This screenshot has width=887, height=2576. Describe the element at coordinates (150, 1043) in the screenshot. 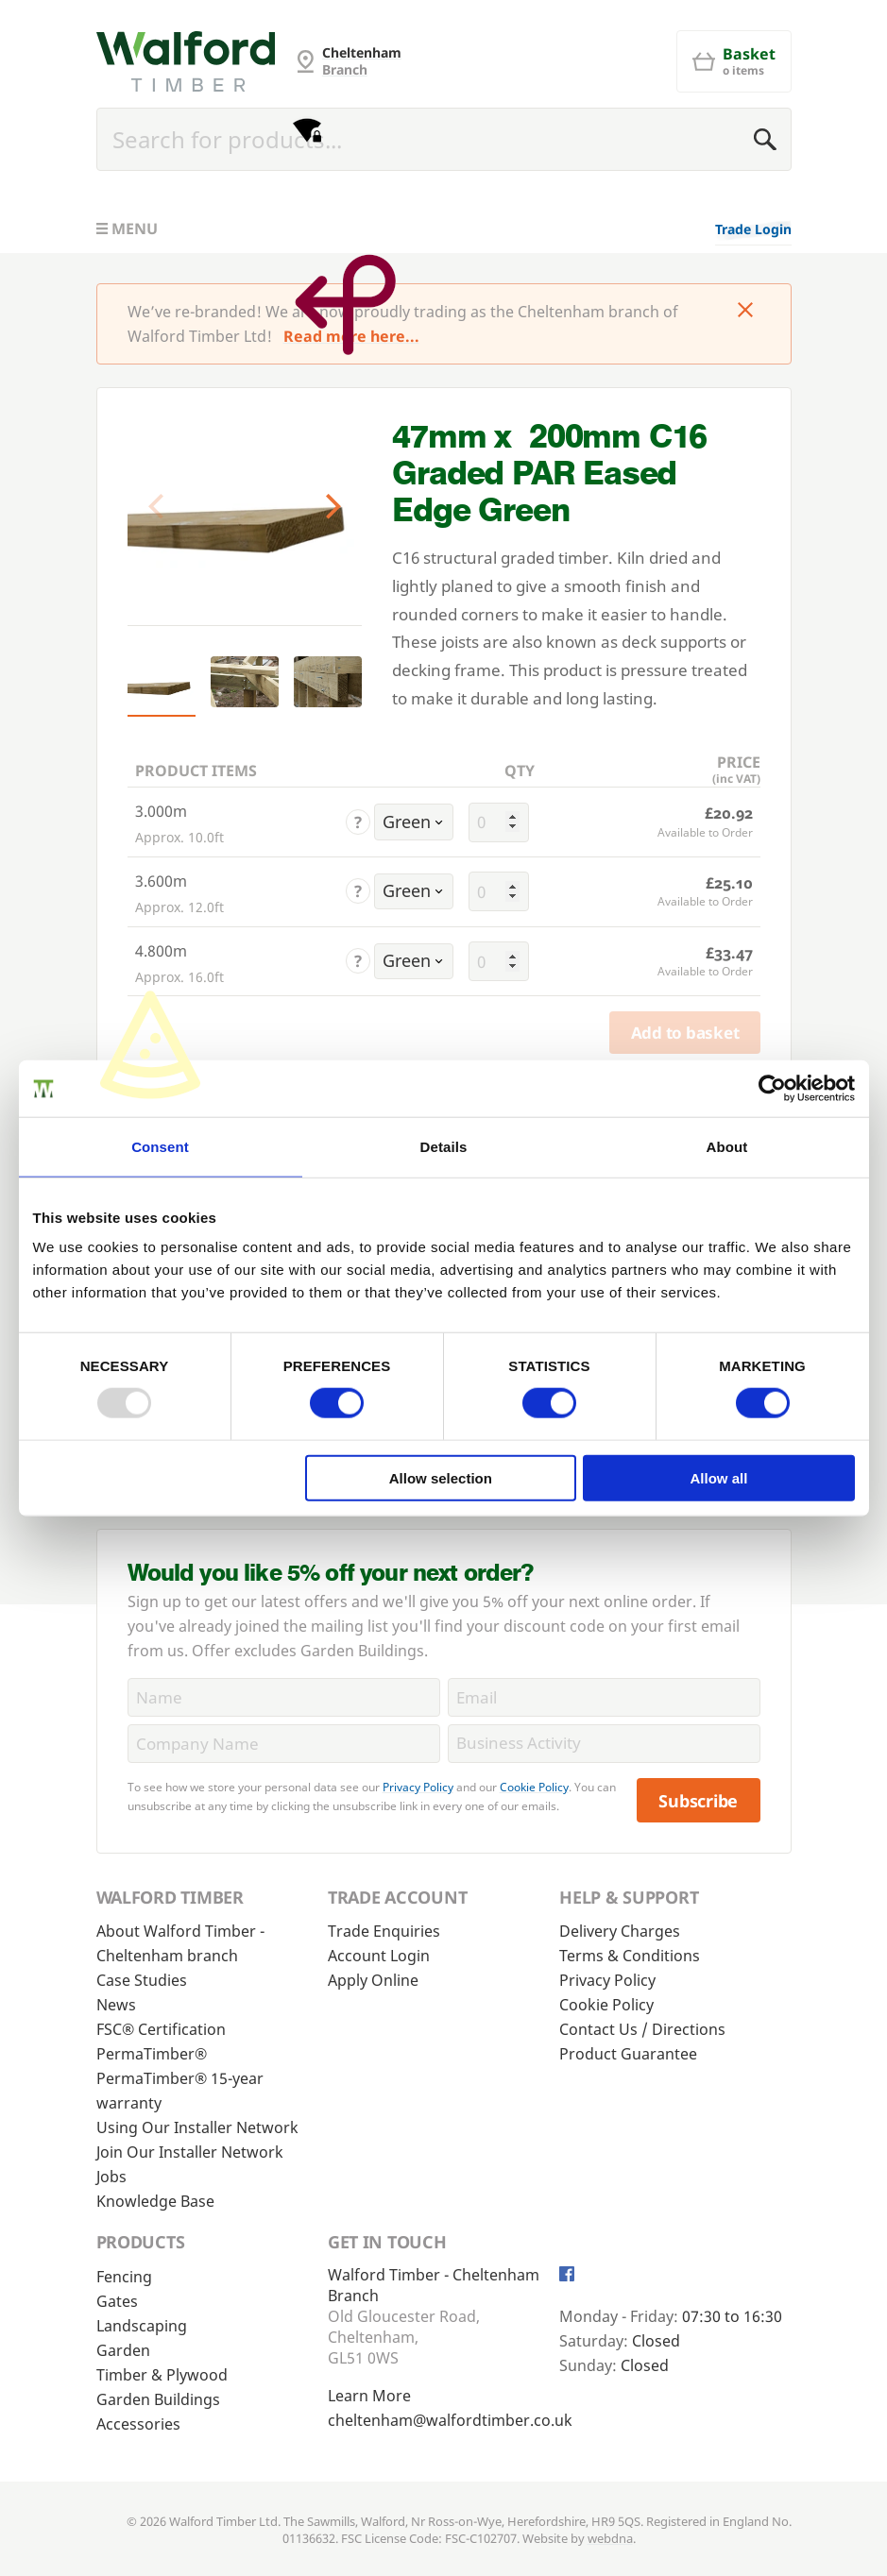

I see `browse food delivery options` at that location.